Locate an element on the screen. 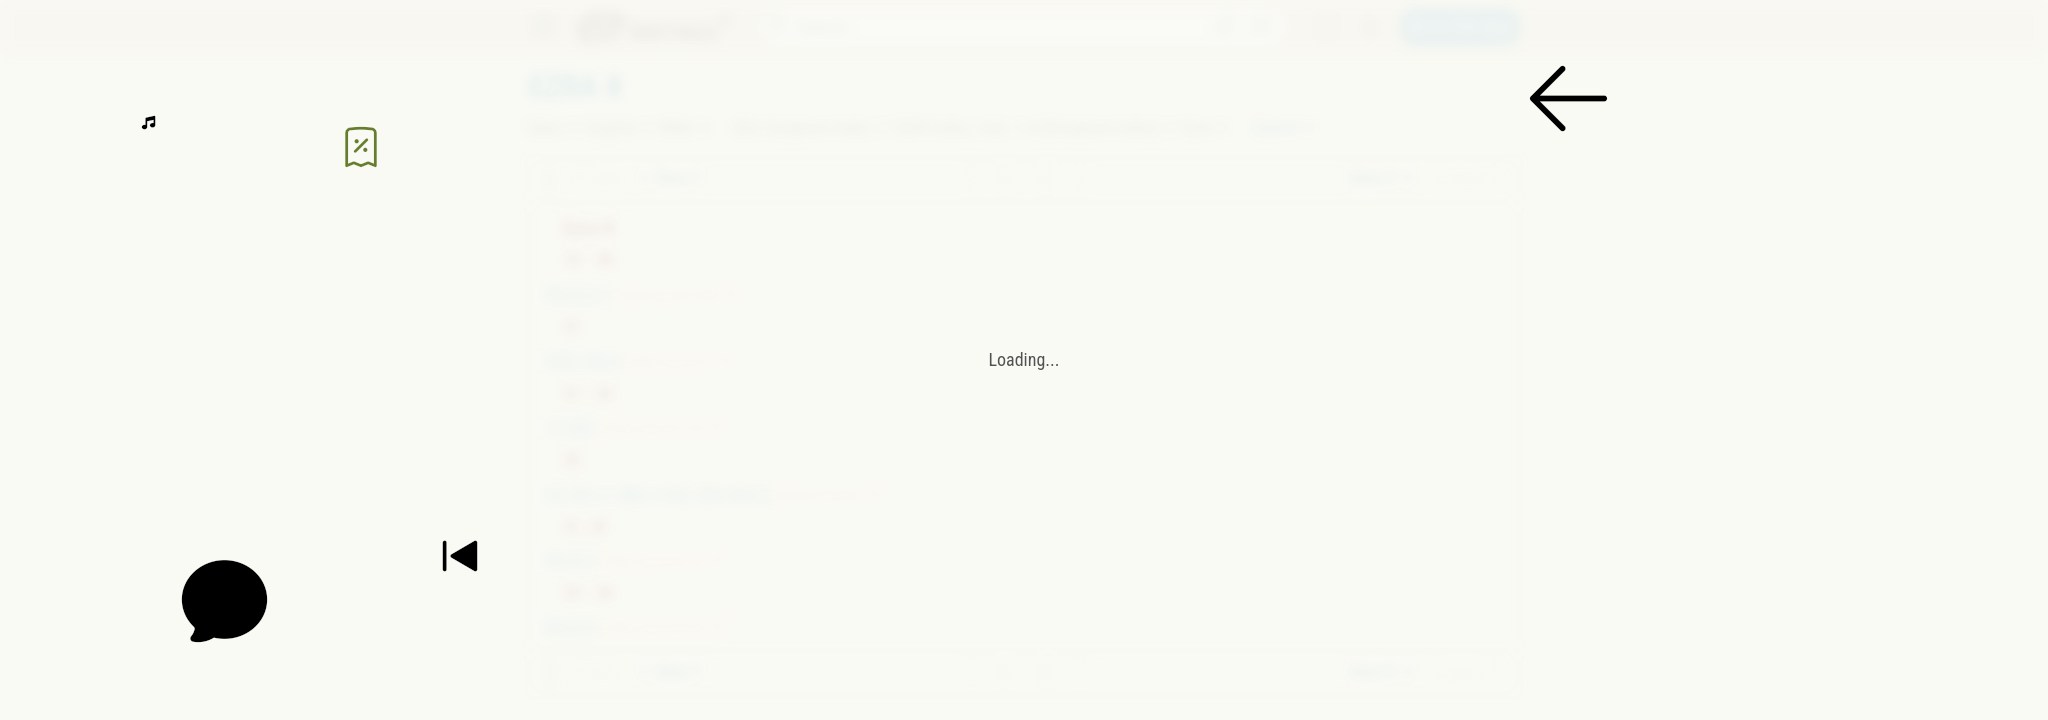 This screenshot has width=2048, height=720. access music library or audio files is located at coordinates (149, 123).